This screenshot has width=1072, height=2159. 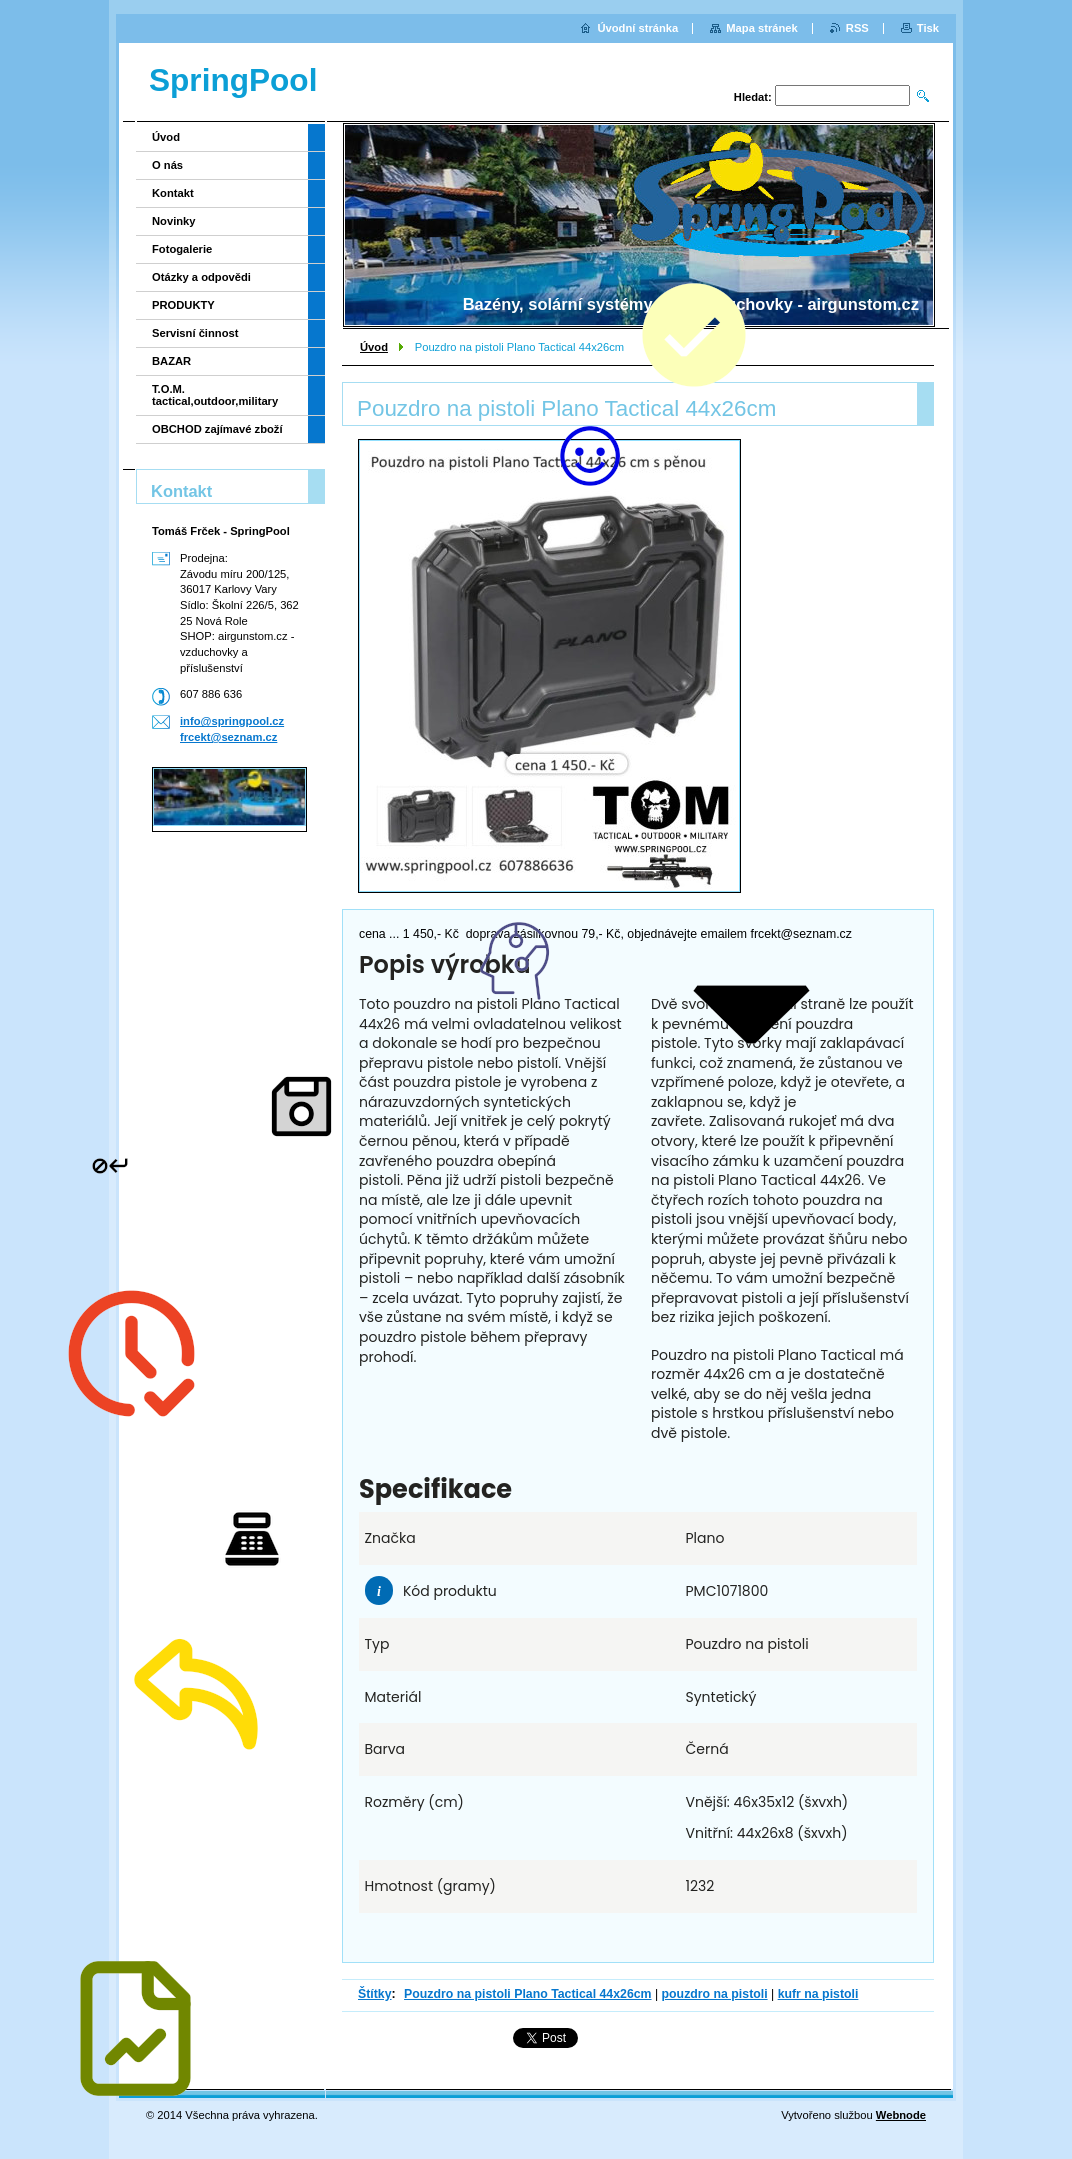 I want to click on indicates a test or validation has passed, so click(x=694, y=335).